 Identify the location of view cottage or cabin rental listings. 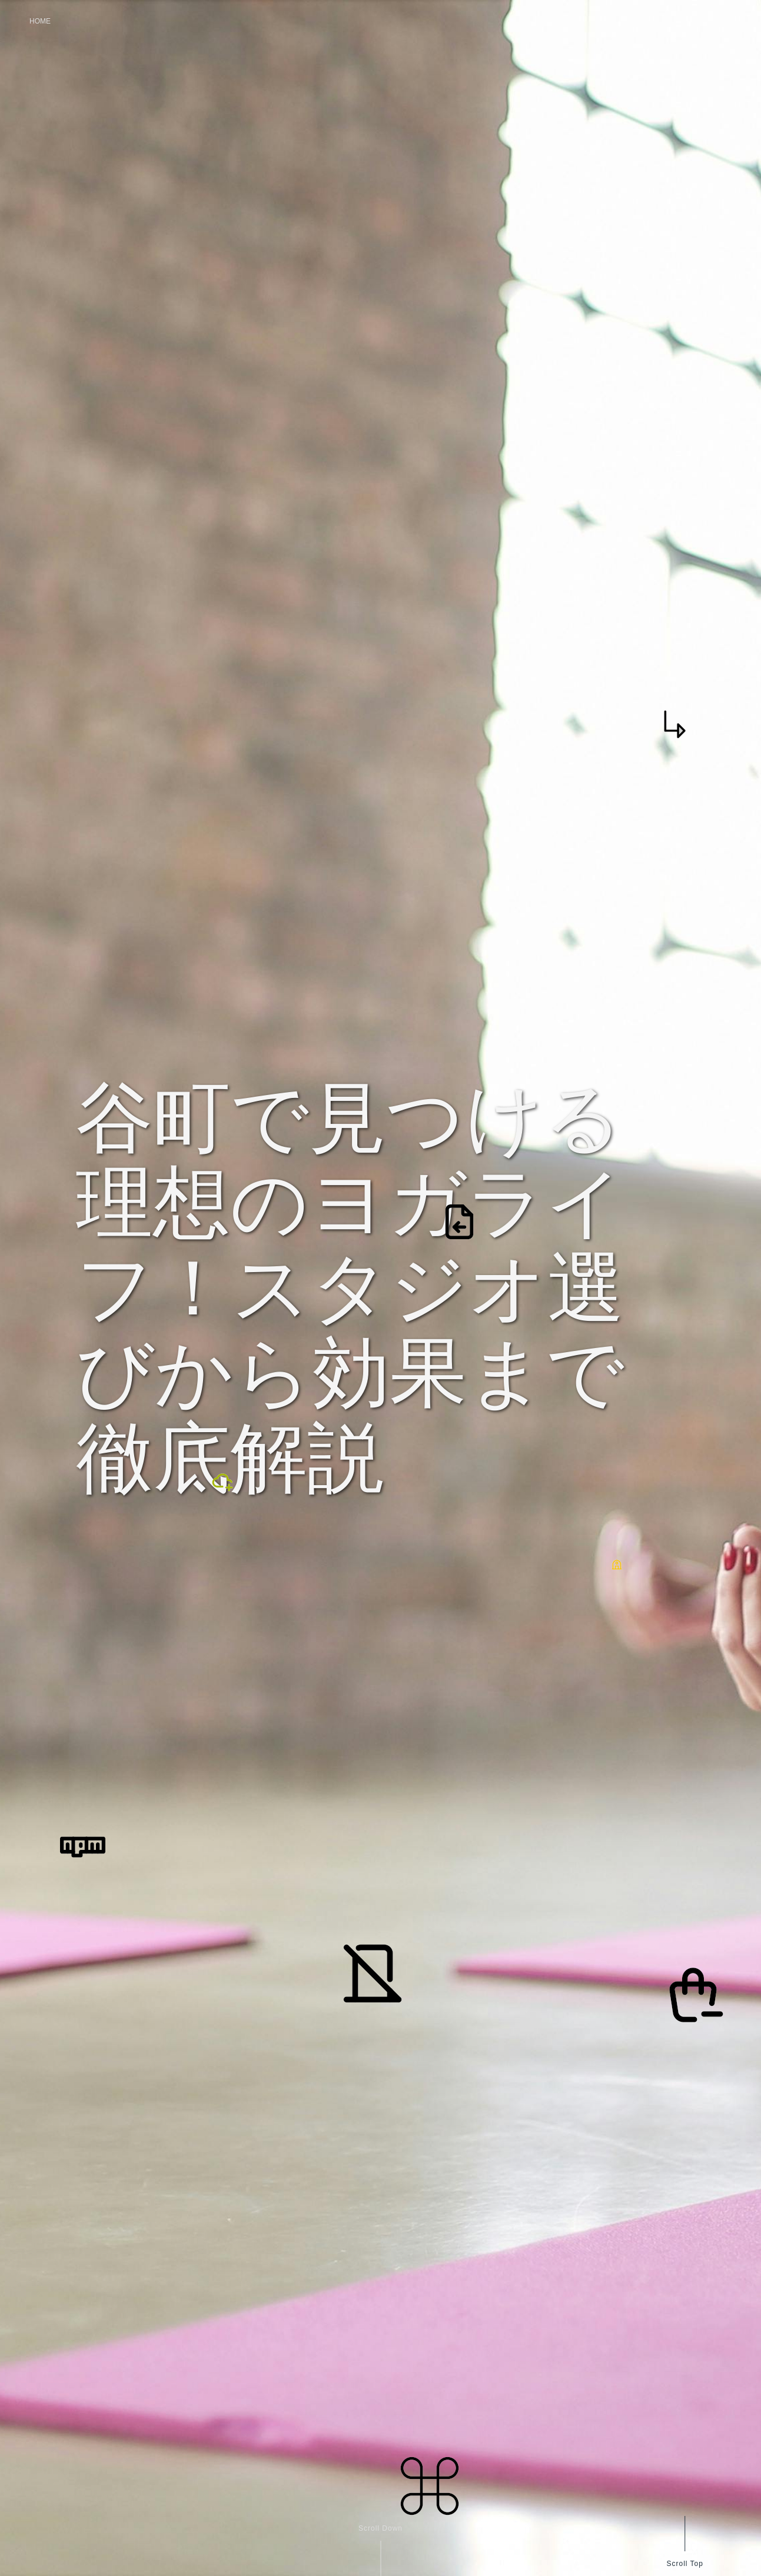
(617, 1565).